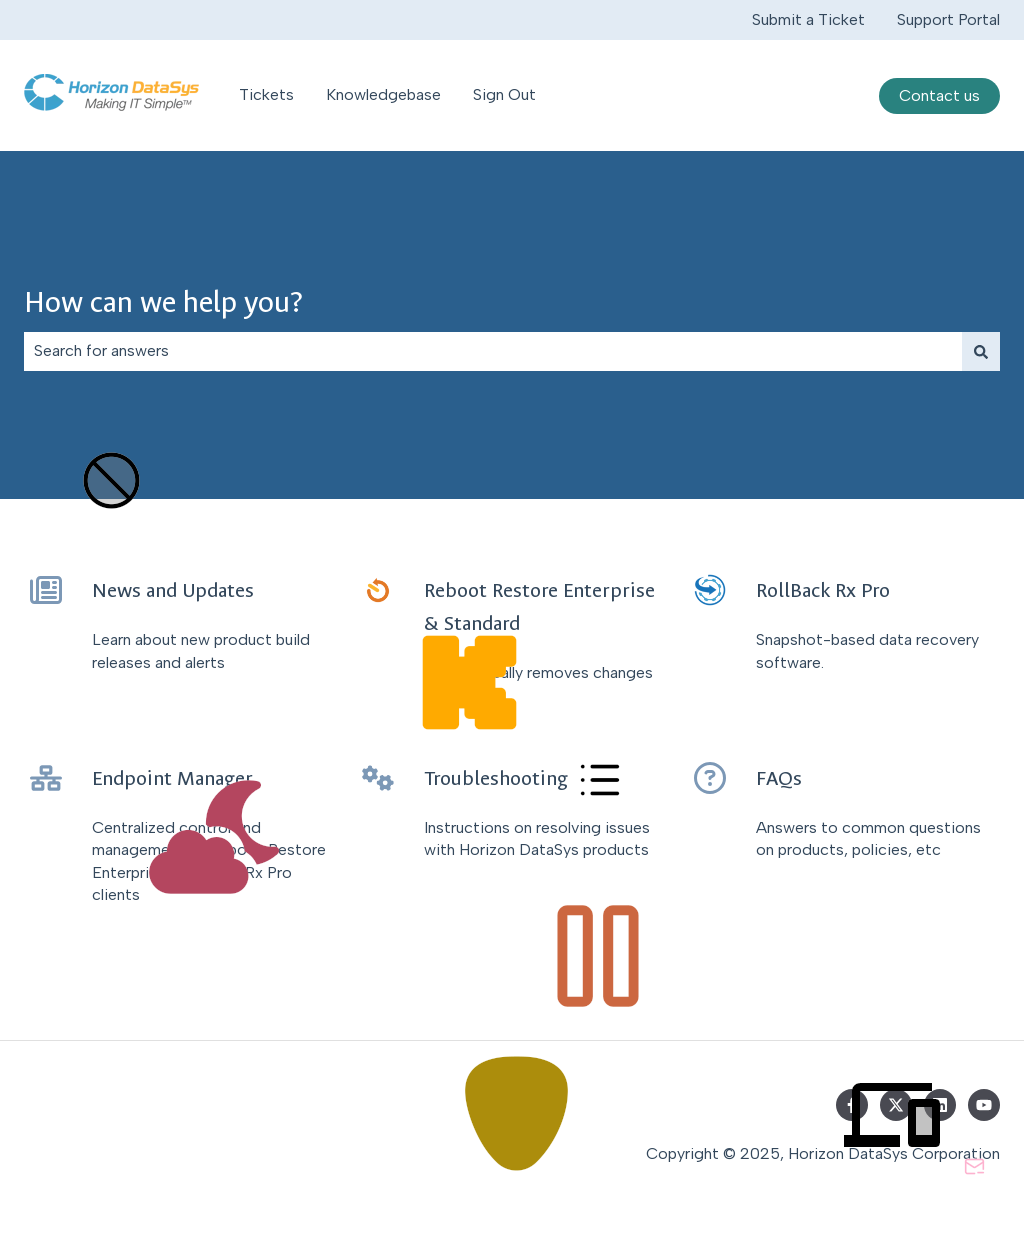 This screenshot has width=1024, height=1236. What do you see at coordinates (213, 837) in the screenshot?
I see `indicates nighttime or evening weather conditions` at bounding box center [213, 837].